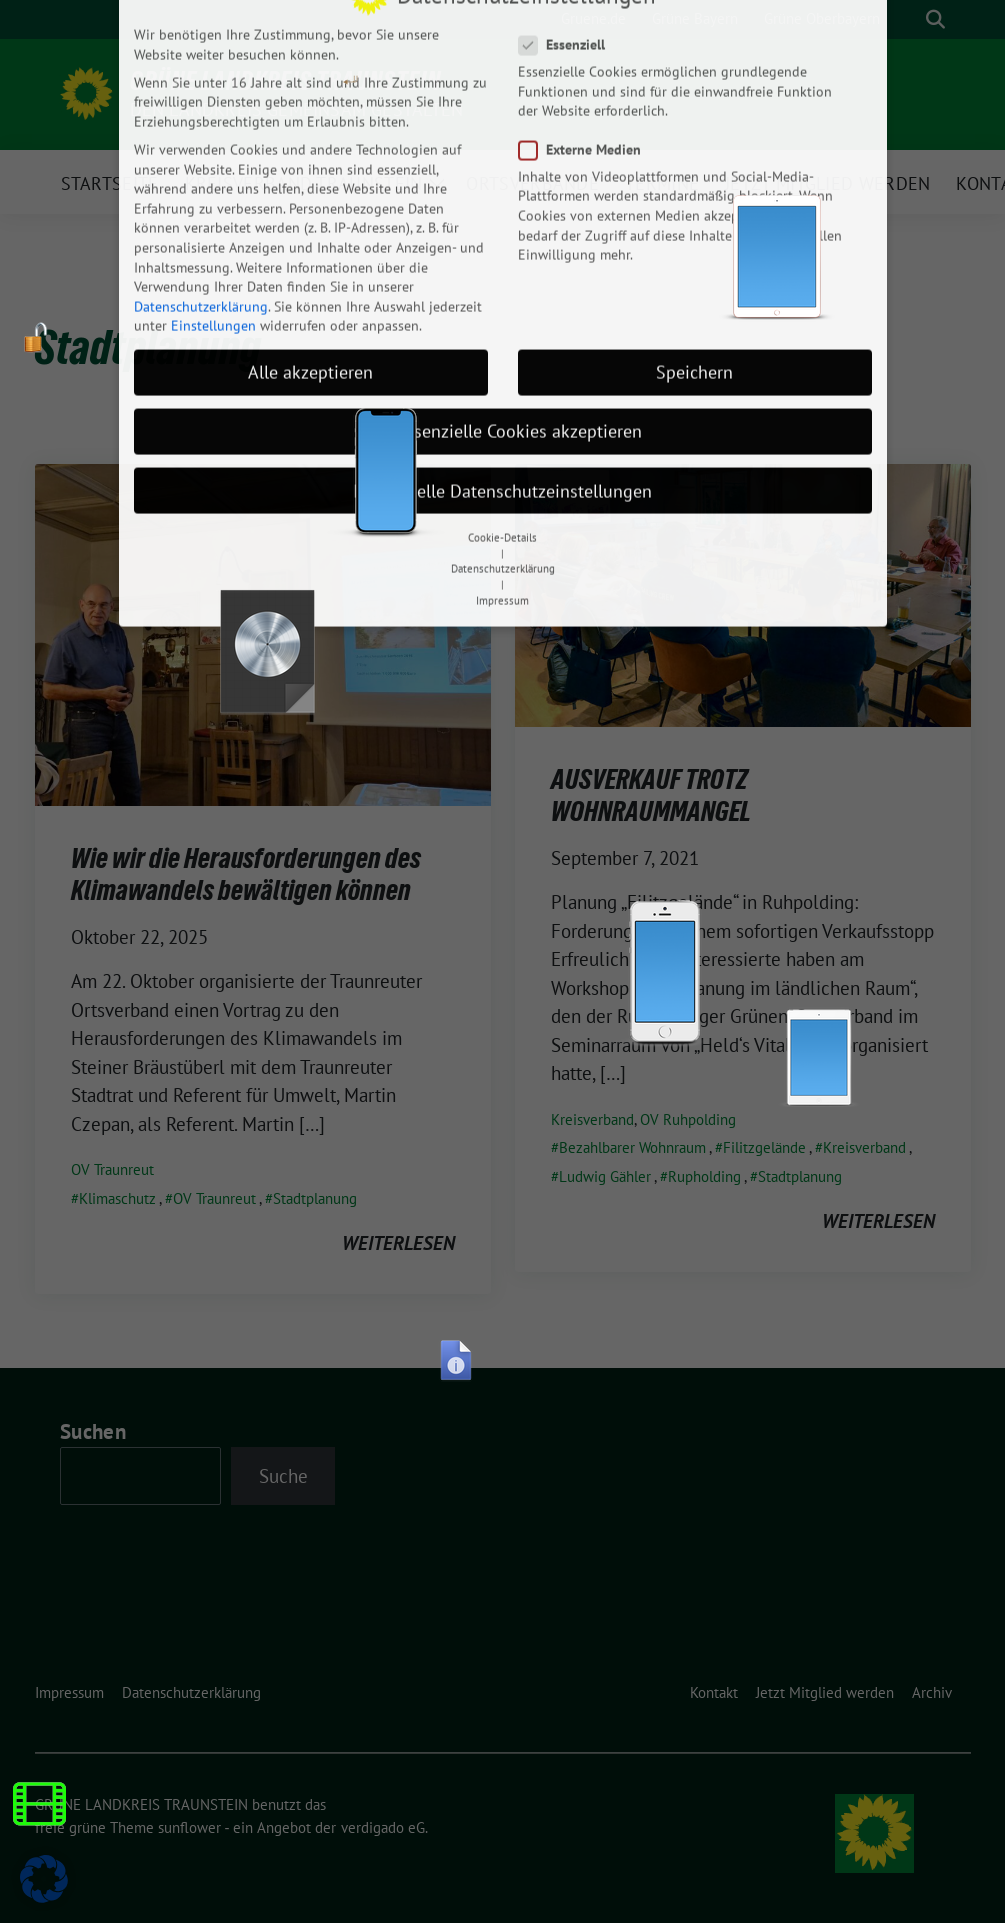 This screenshot has width=1005, height=1923. I want to click on open video player application, so click(39, 1805).